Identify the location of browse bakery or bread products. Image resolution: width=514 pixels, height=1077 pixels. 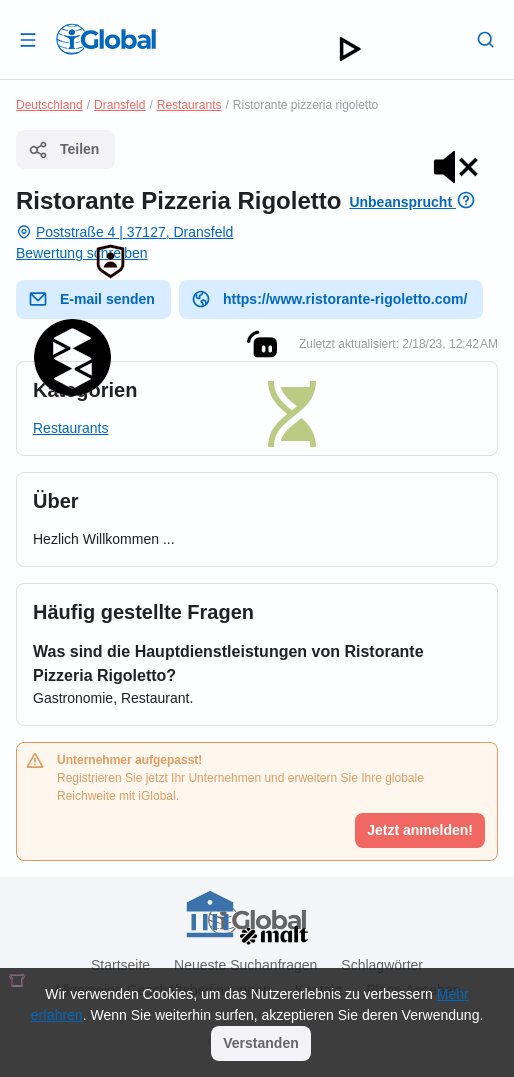
(17, 980).